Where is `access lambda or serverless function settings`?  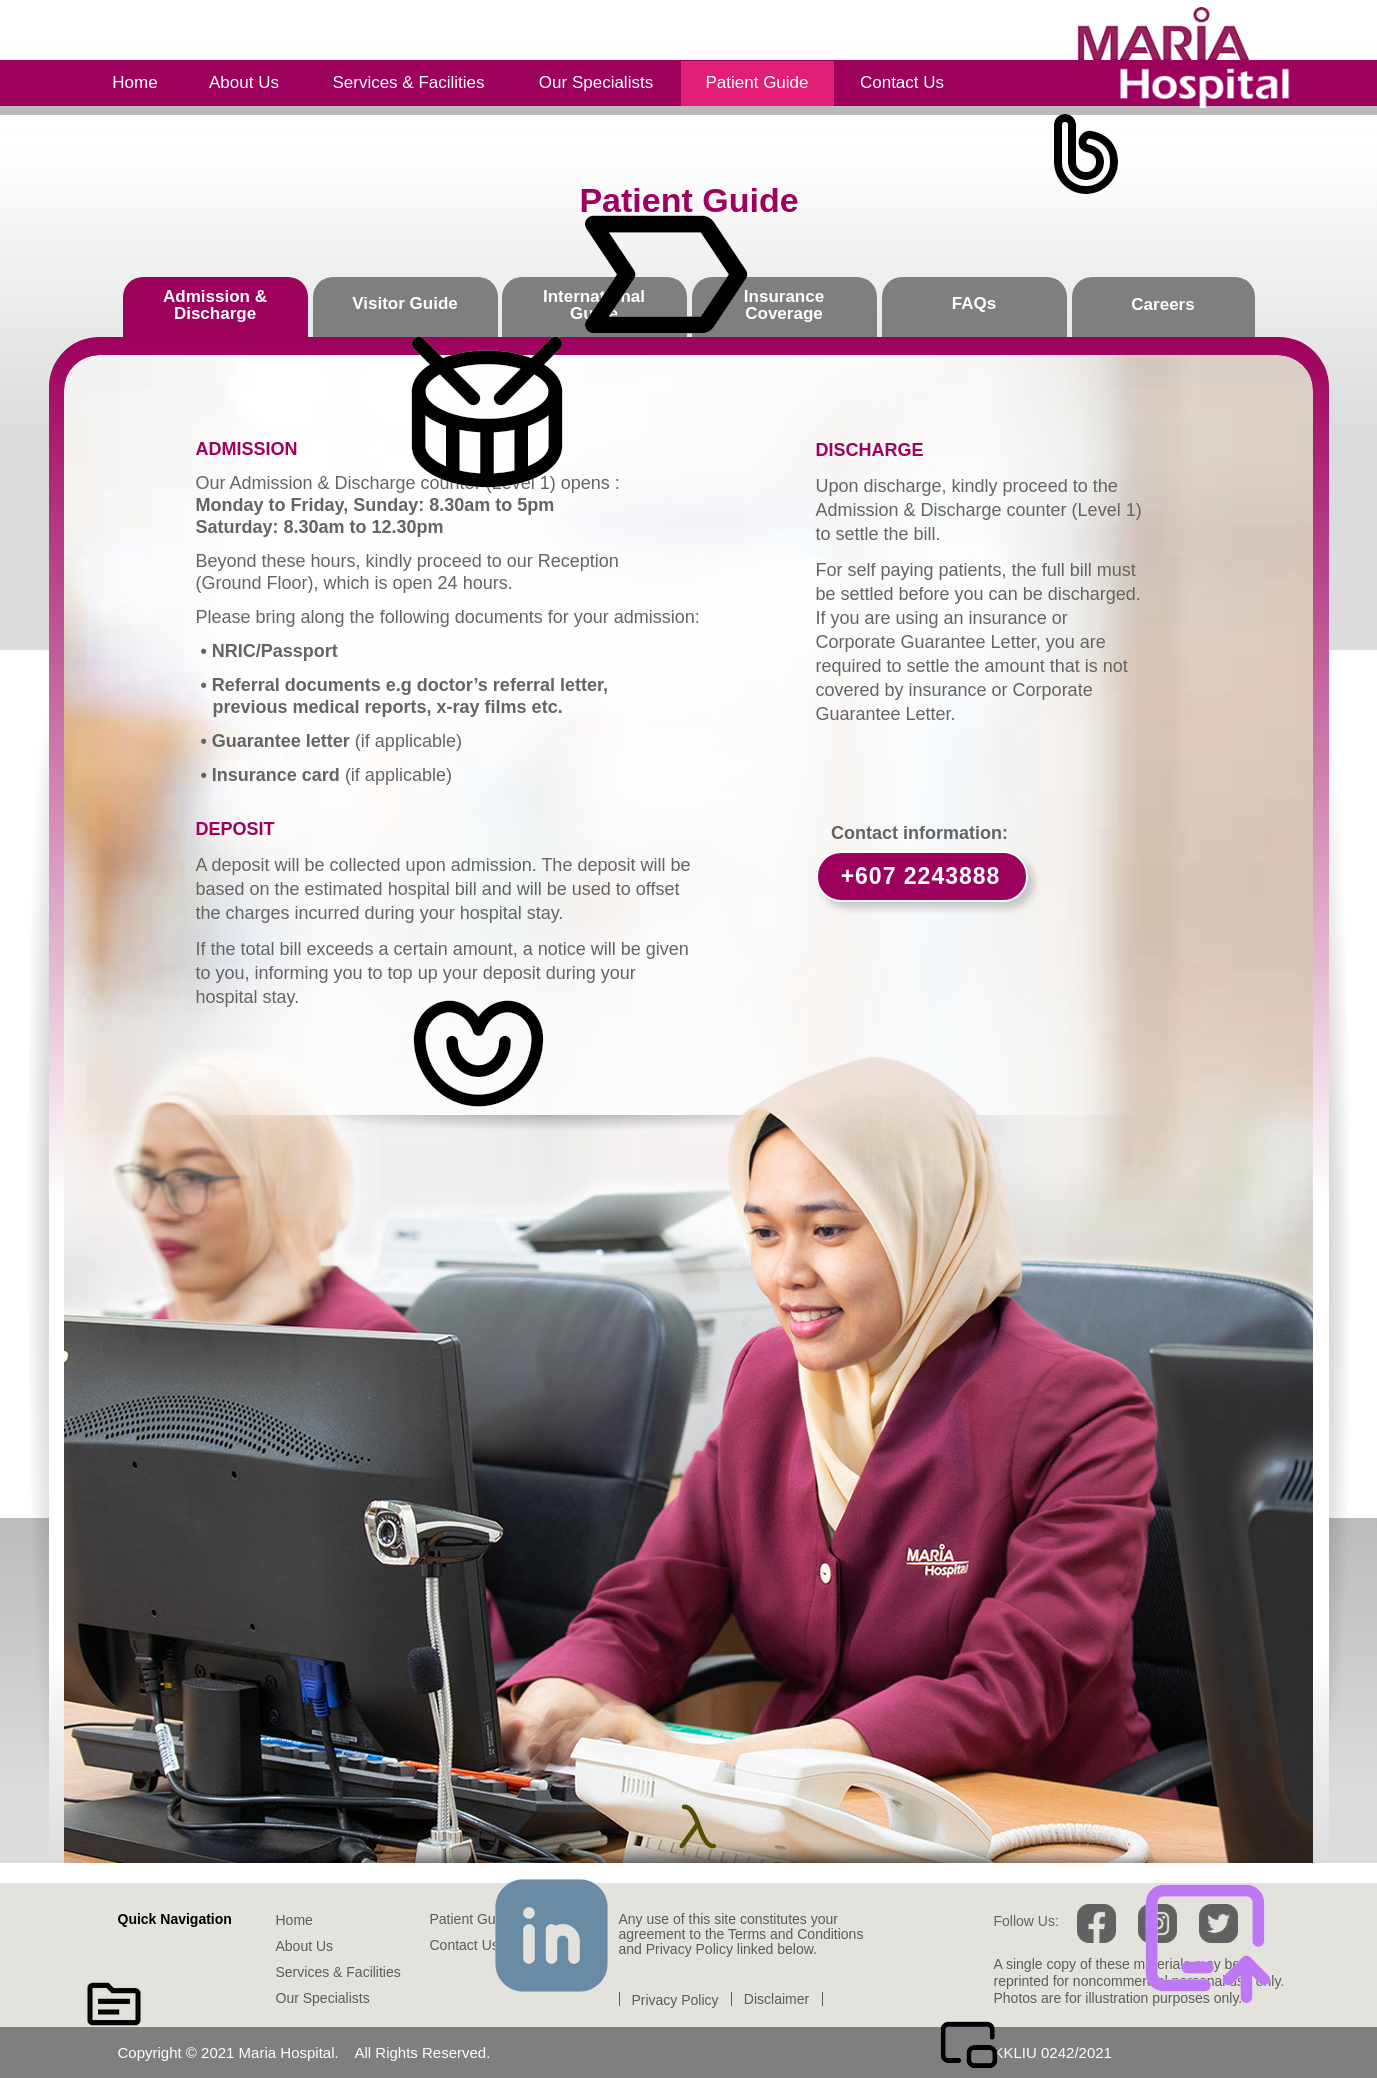 access lambda or serverless function settings is located at coordinates (696, 1826).